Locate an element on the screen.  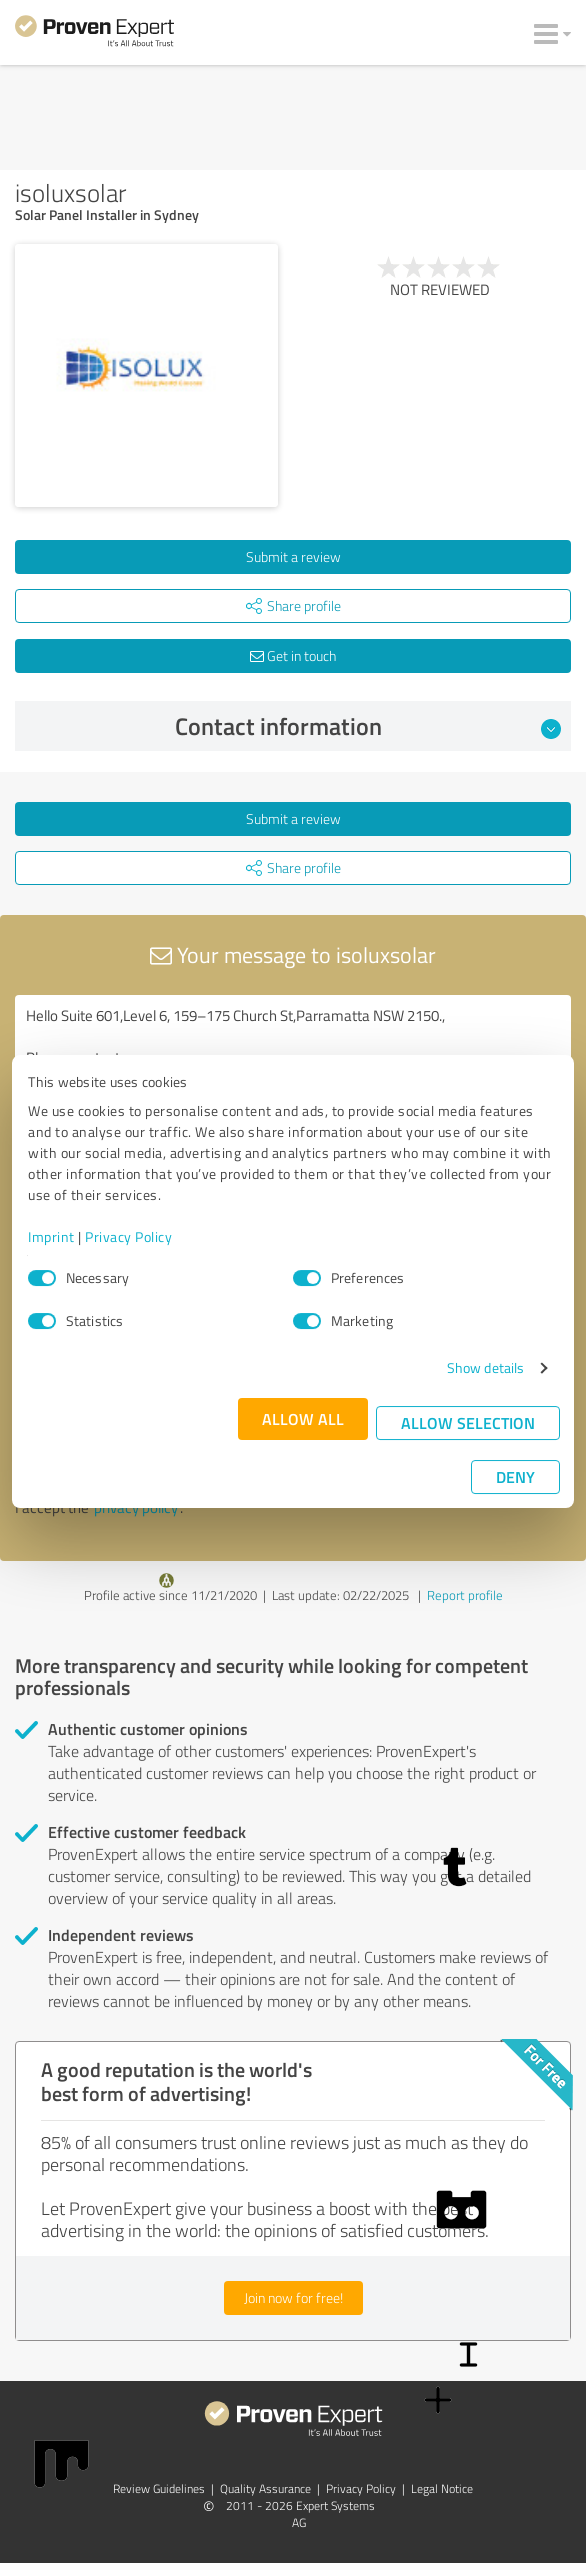
text cursor indicating an editable text field is located at coordinates (468, 2354).